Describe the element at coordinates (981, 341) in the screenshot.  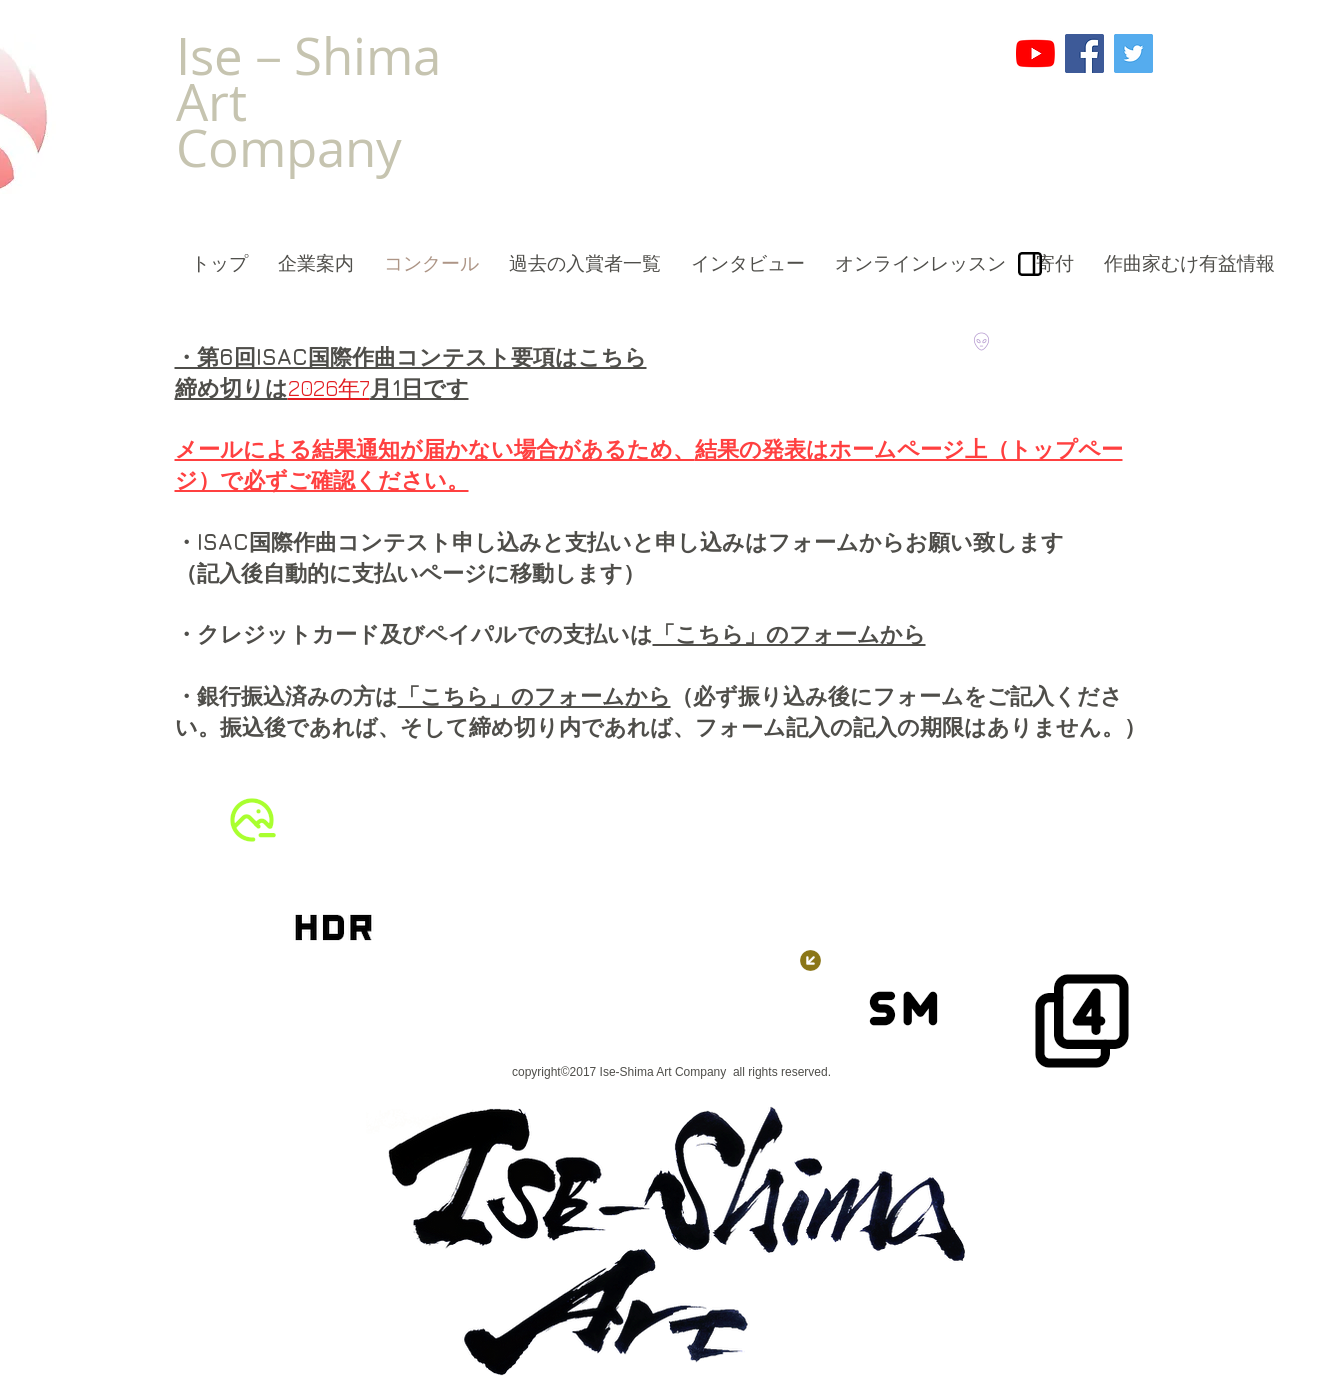
I see `indicates sci-fi or extraterrestrial content` at that location.